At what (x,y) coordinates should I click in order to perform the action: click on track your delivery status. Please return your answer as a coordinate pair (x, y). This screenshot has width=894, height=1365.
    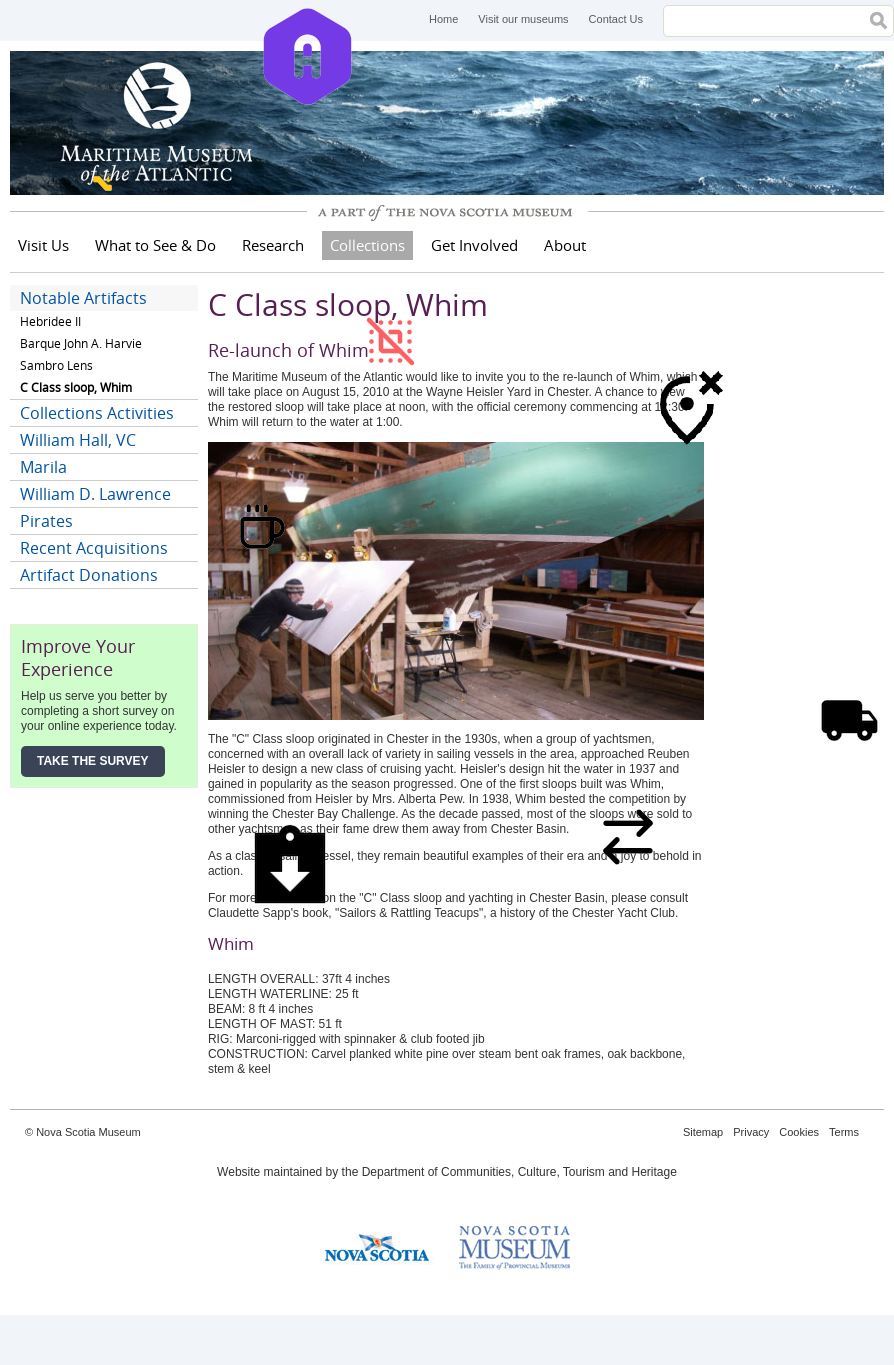
    Looking at the image, I should click on (849, 720).